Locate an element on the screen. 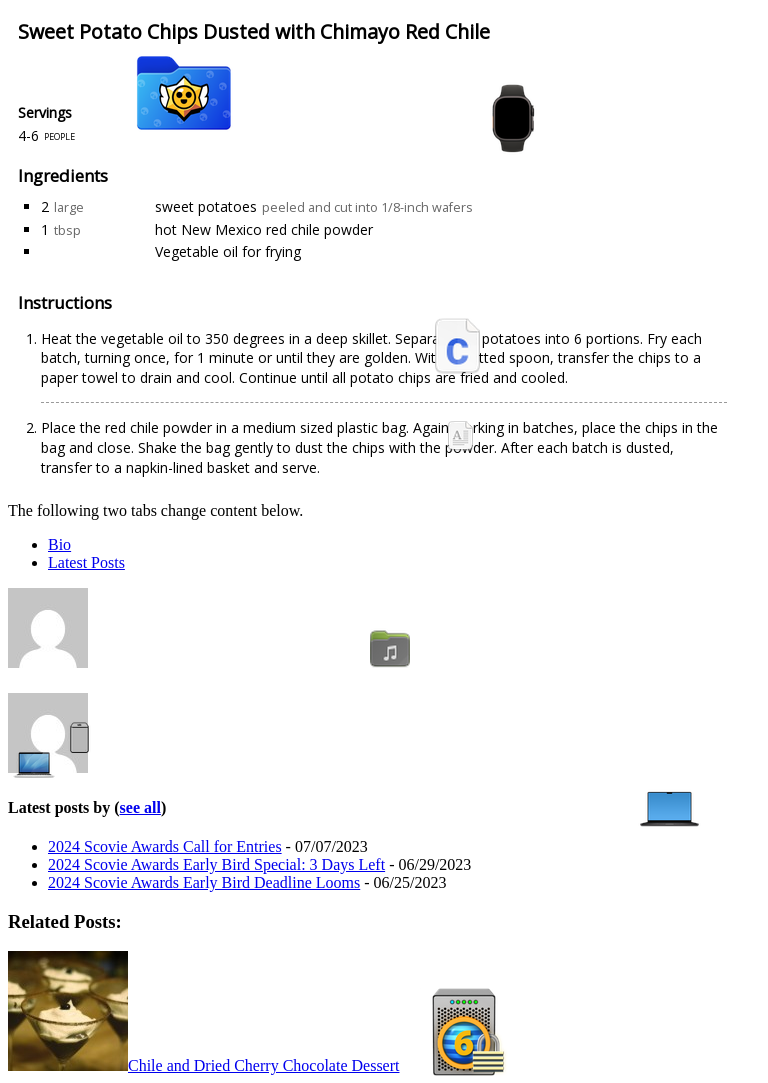  open your music folder is located at coordinates (390, 648).